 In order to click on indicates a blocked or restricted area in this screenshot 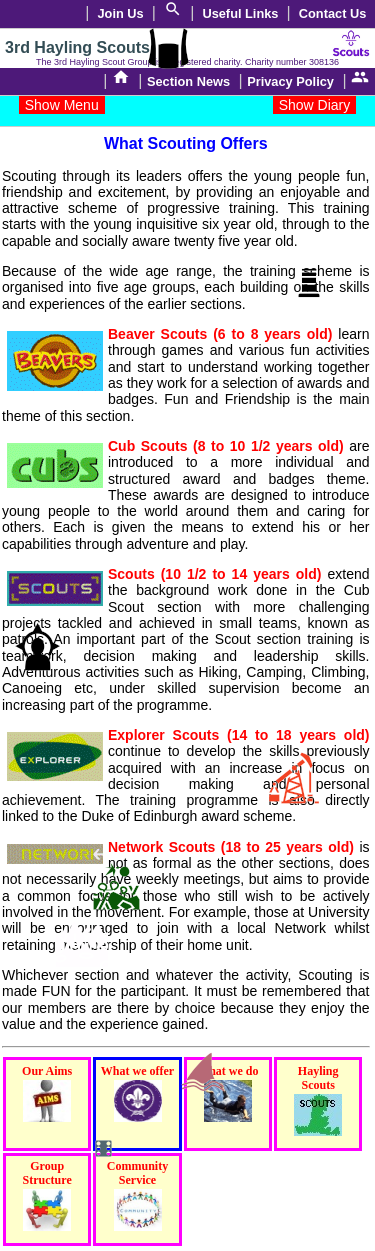, I will do `click(116, 886)`.